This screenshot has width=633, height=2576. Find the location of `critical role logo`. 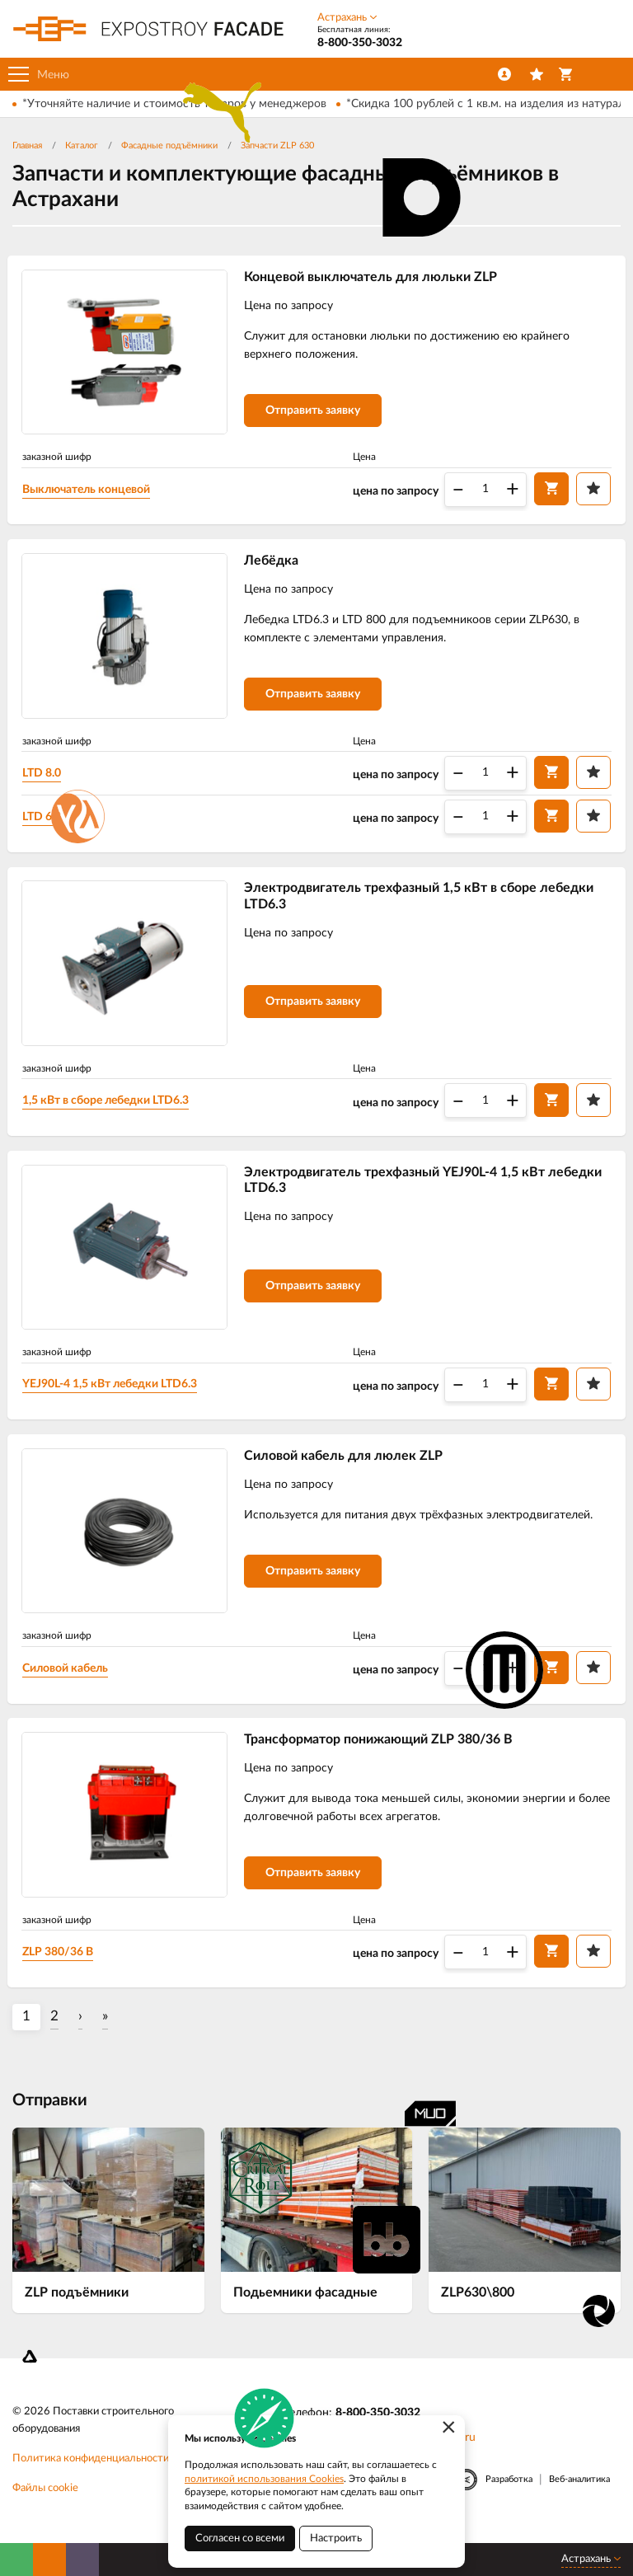

critical role logo is located at coordinates (260, 2178).